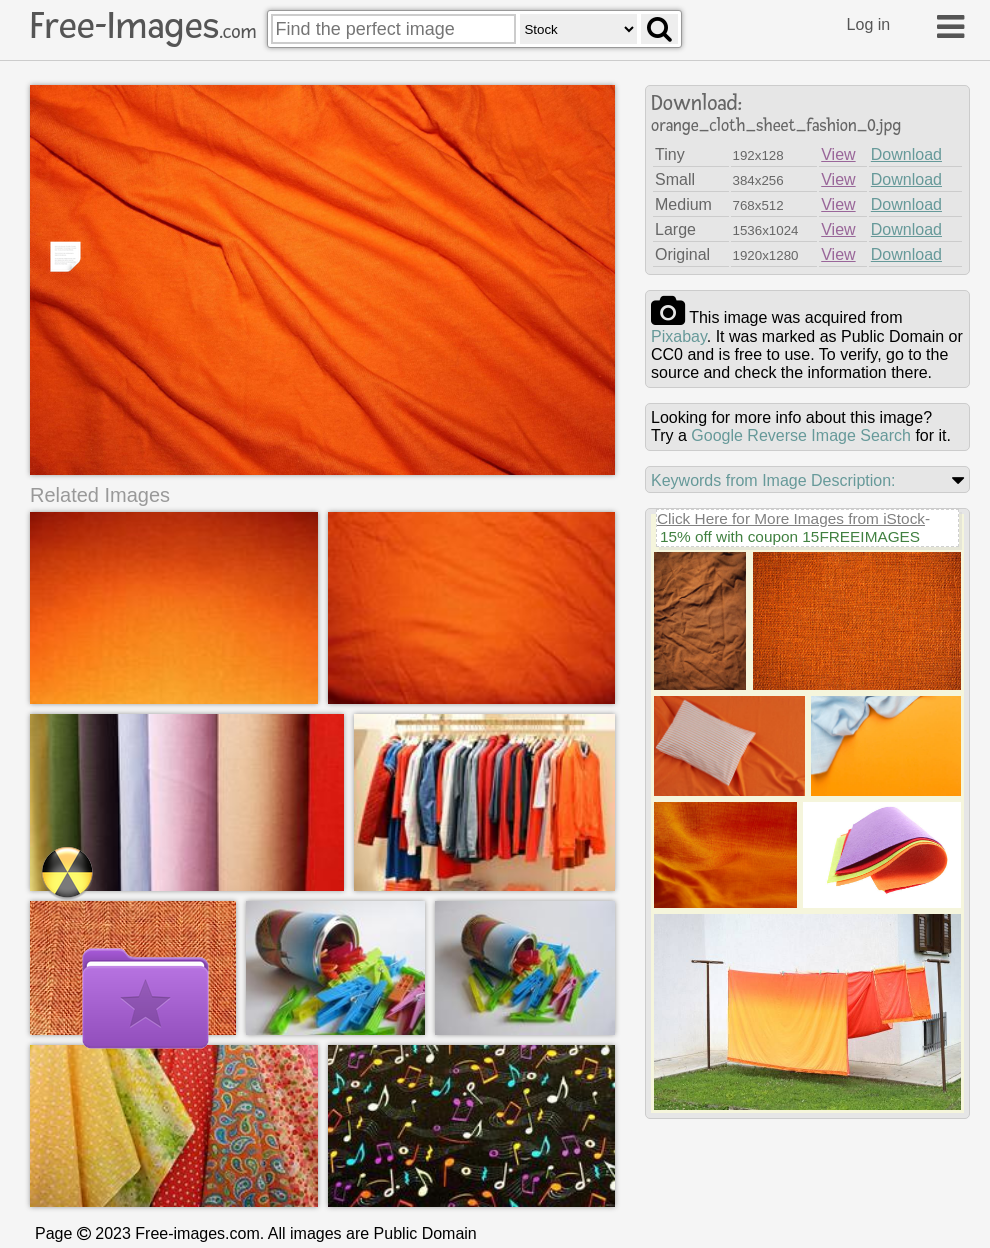 This screenshot has height=1248, width=990. I want to click on open your bookmarked or favorite files folder, so click(145, 998).